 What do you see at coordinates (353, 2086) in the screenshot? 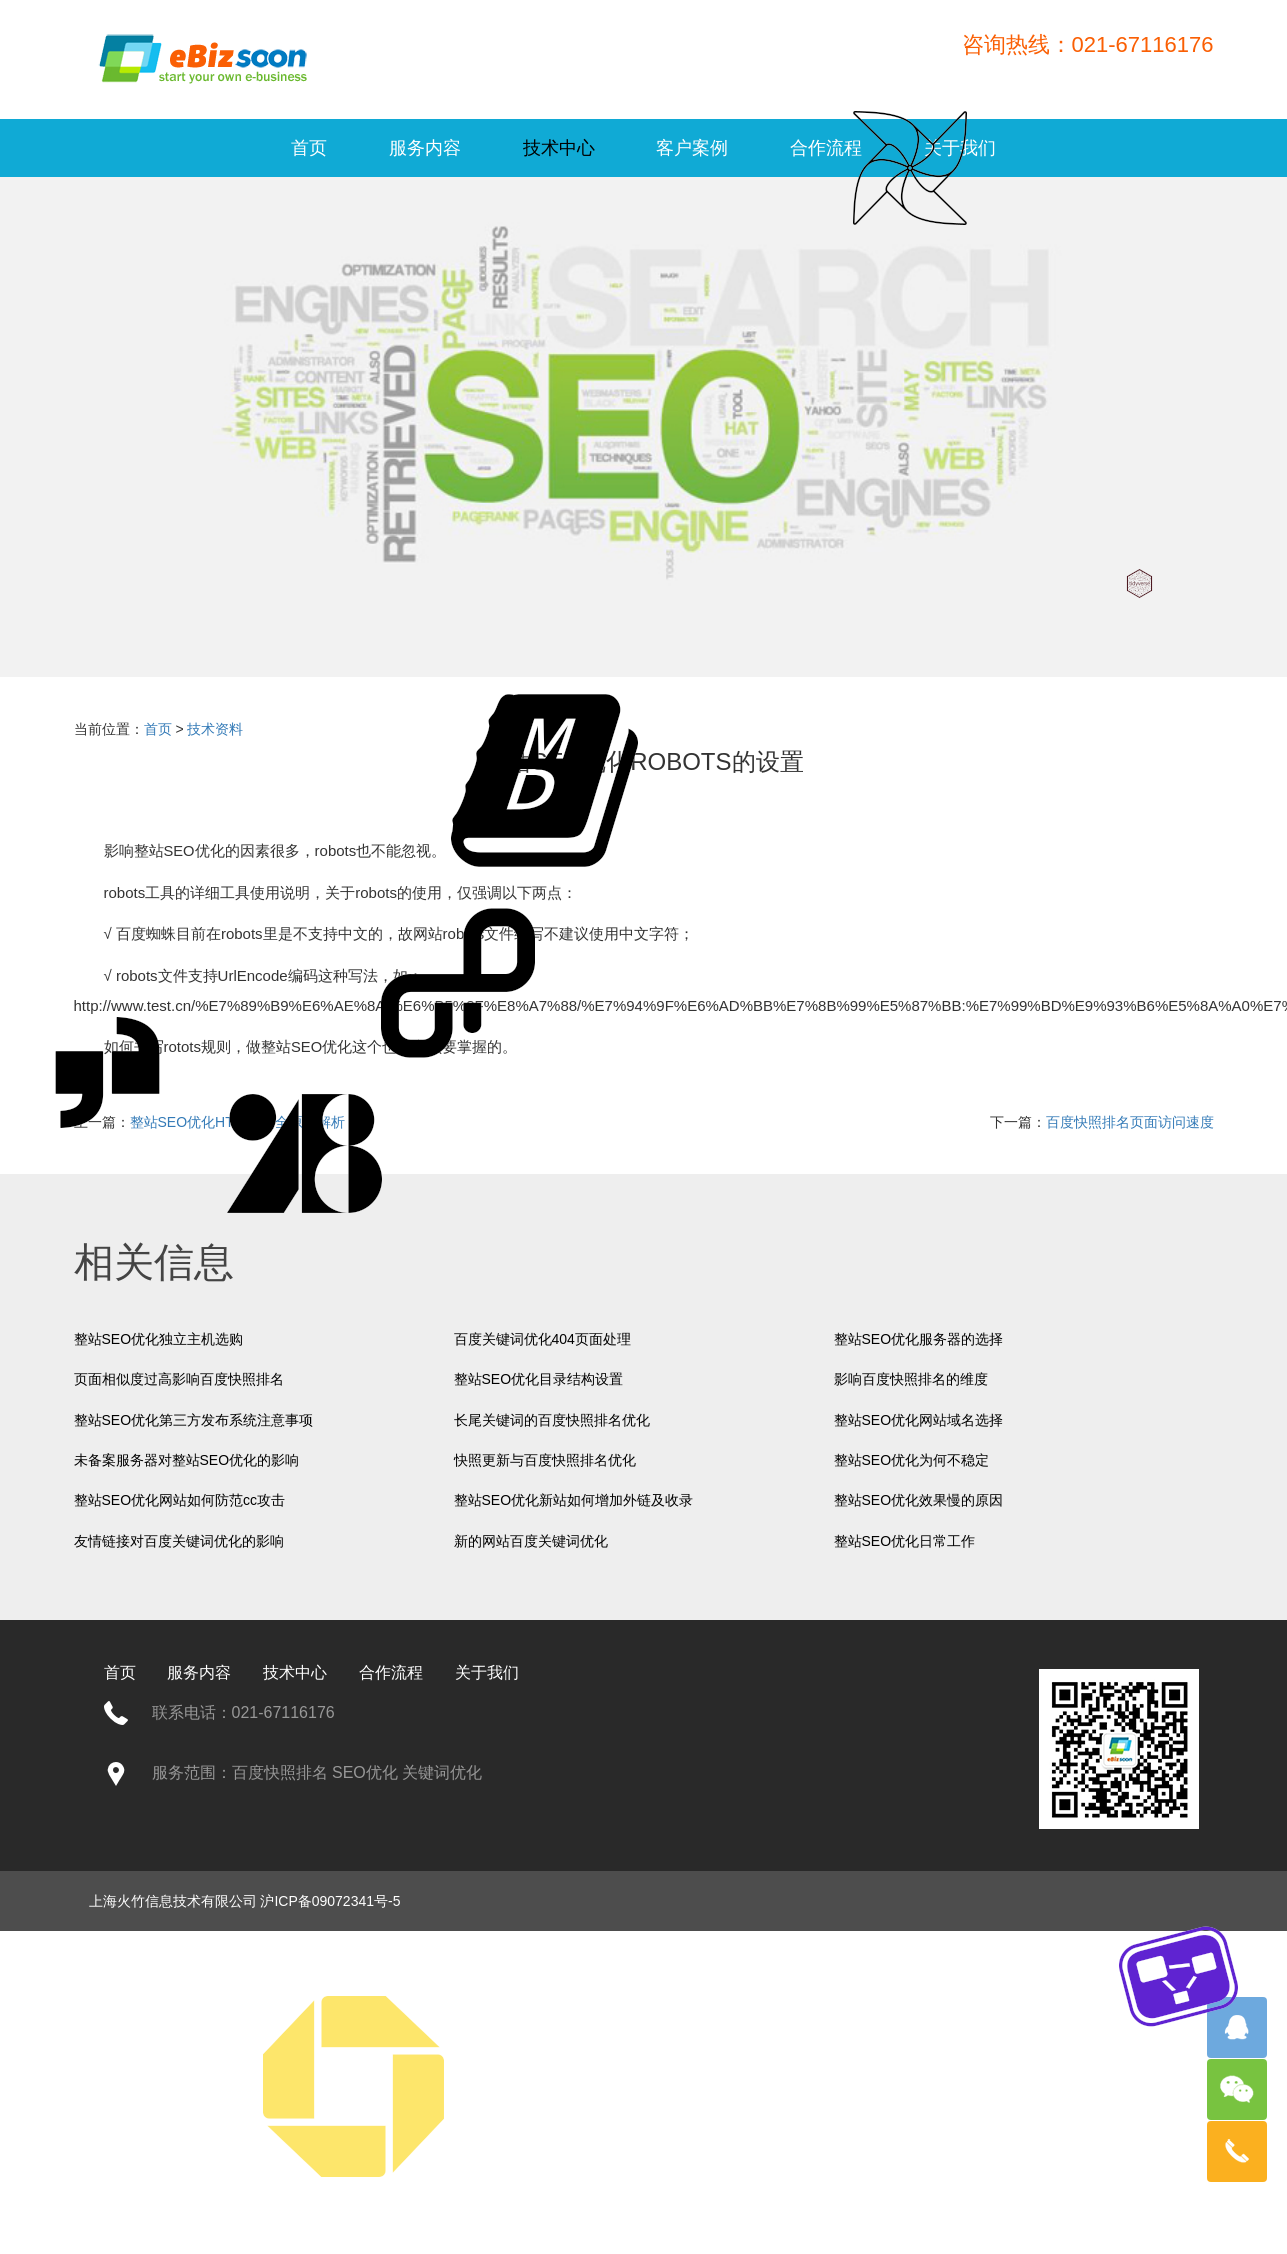
I see `open the Chase banking app` at bounding box center [353, 2086].